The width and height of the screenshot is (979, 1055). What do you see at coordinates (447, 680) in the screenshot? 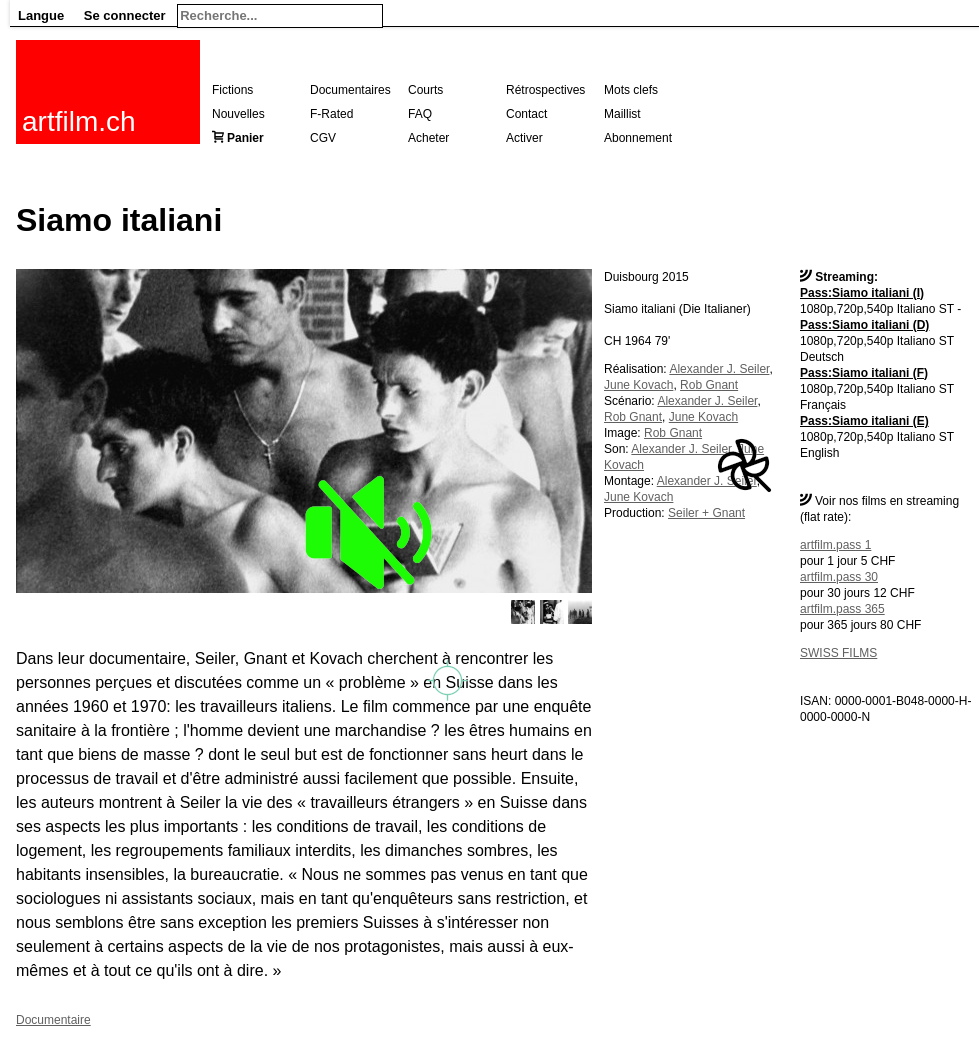
I see `access current location` at bounding box center [447, 680].